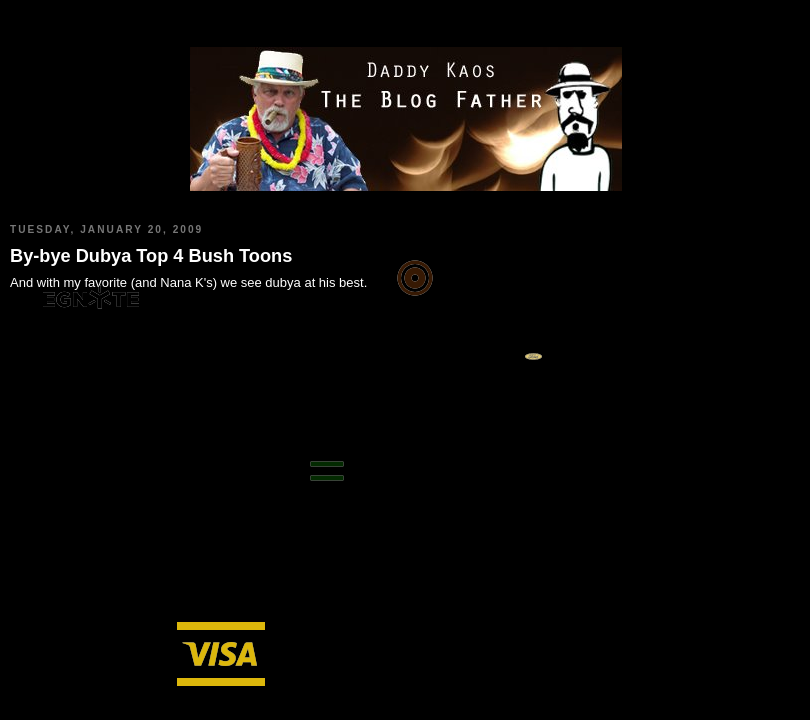  What do you see at coordinates (533, 356) in the screenshot?
I see `Ford brand or dealership app` at bounding box center [533, 356].